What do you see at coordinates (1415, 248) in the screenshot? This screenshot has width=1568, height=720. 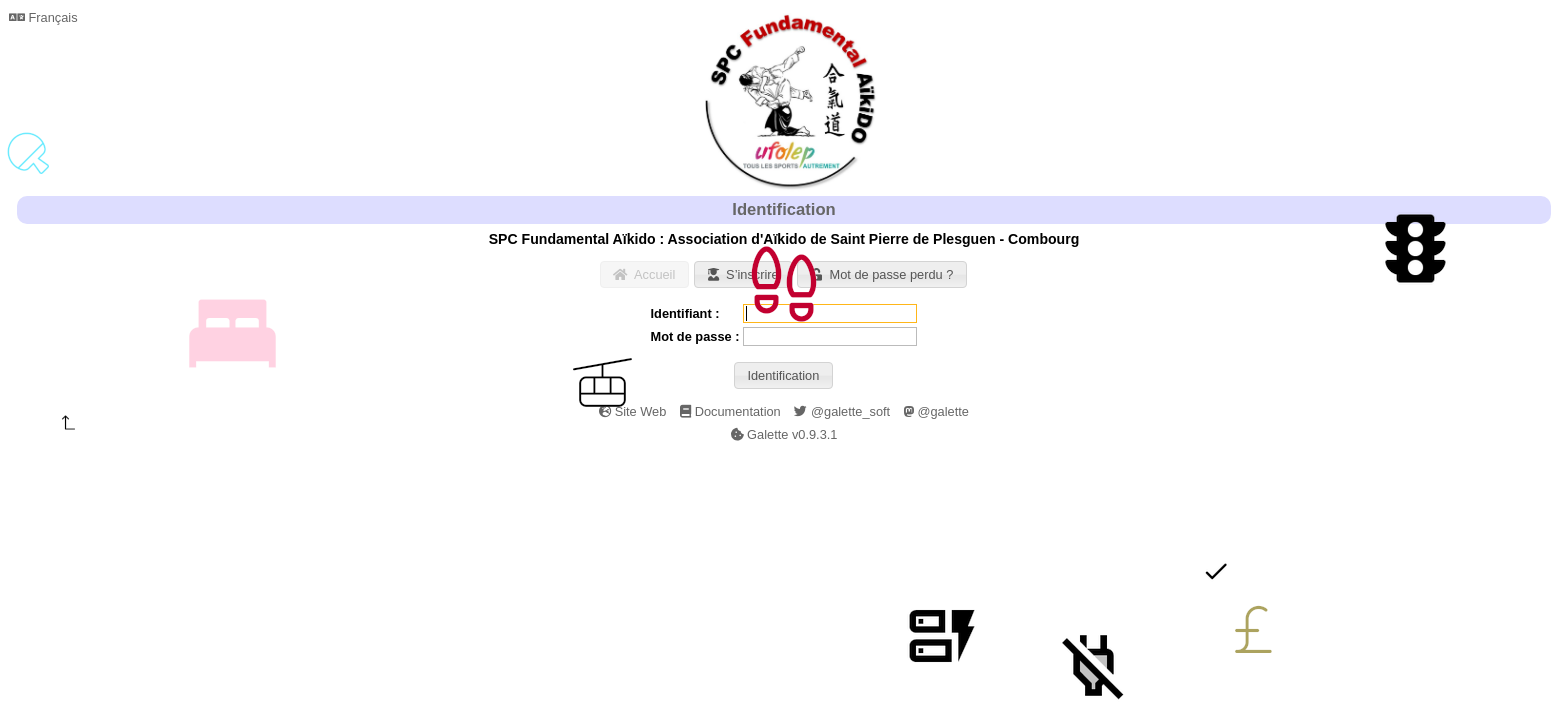 I see `view traffic conditions on map` at bounding box center [1415, 248].